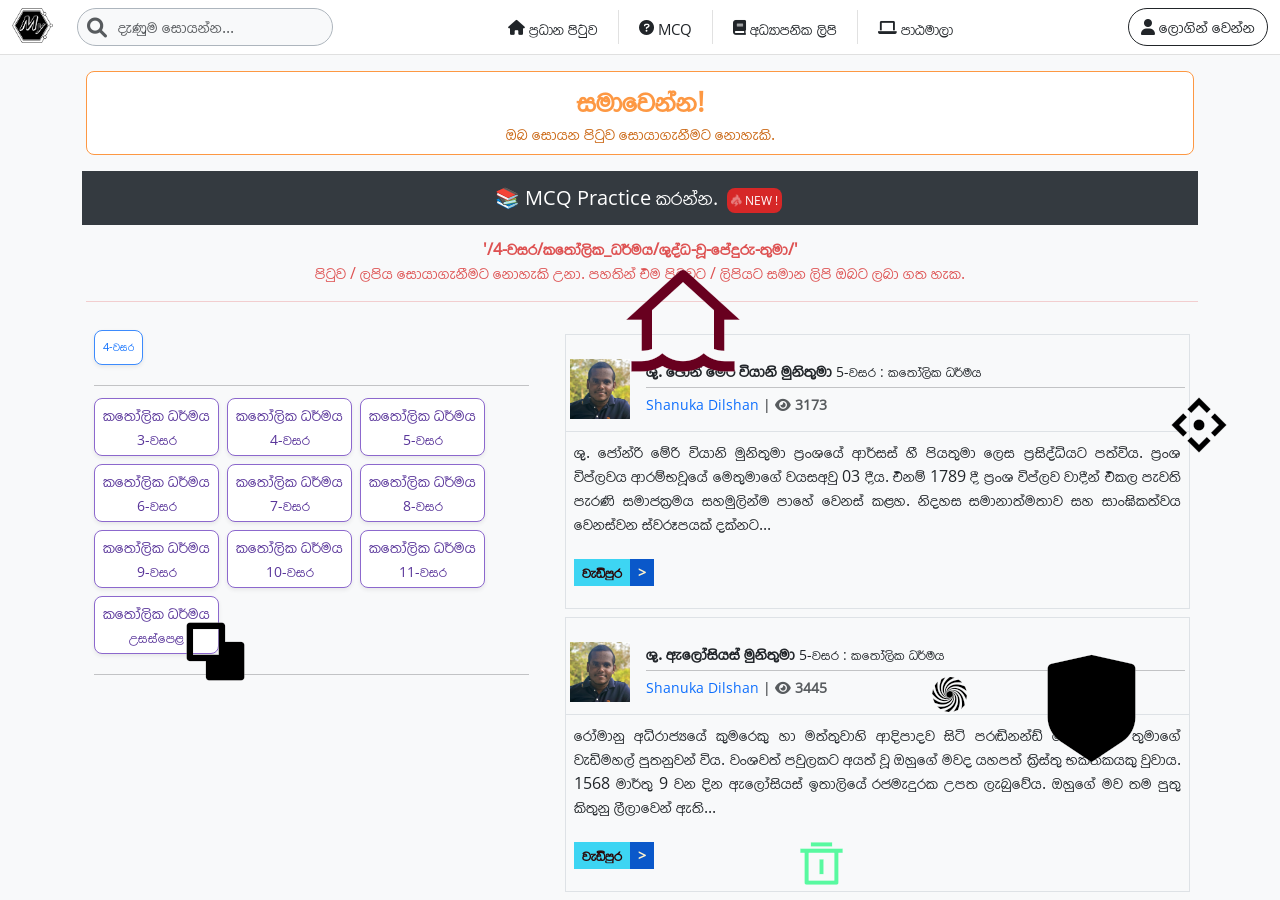 This screenshot has width=1280, height=900. Describe the element at coordinates (1199, 425) in the screenshot. I see `drag to reposition this element` at that location.